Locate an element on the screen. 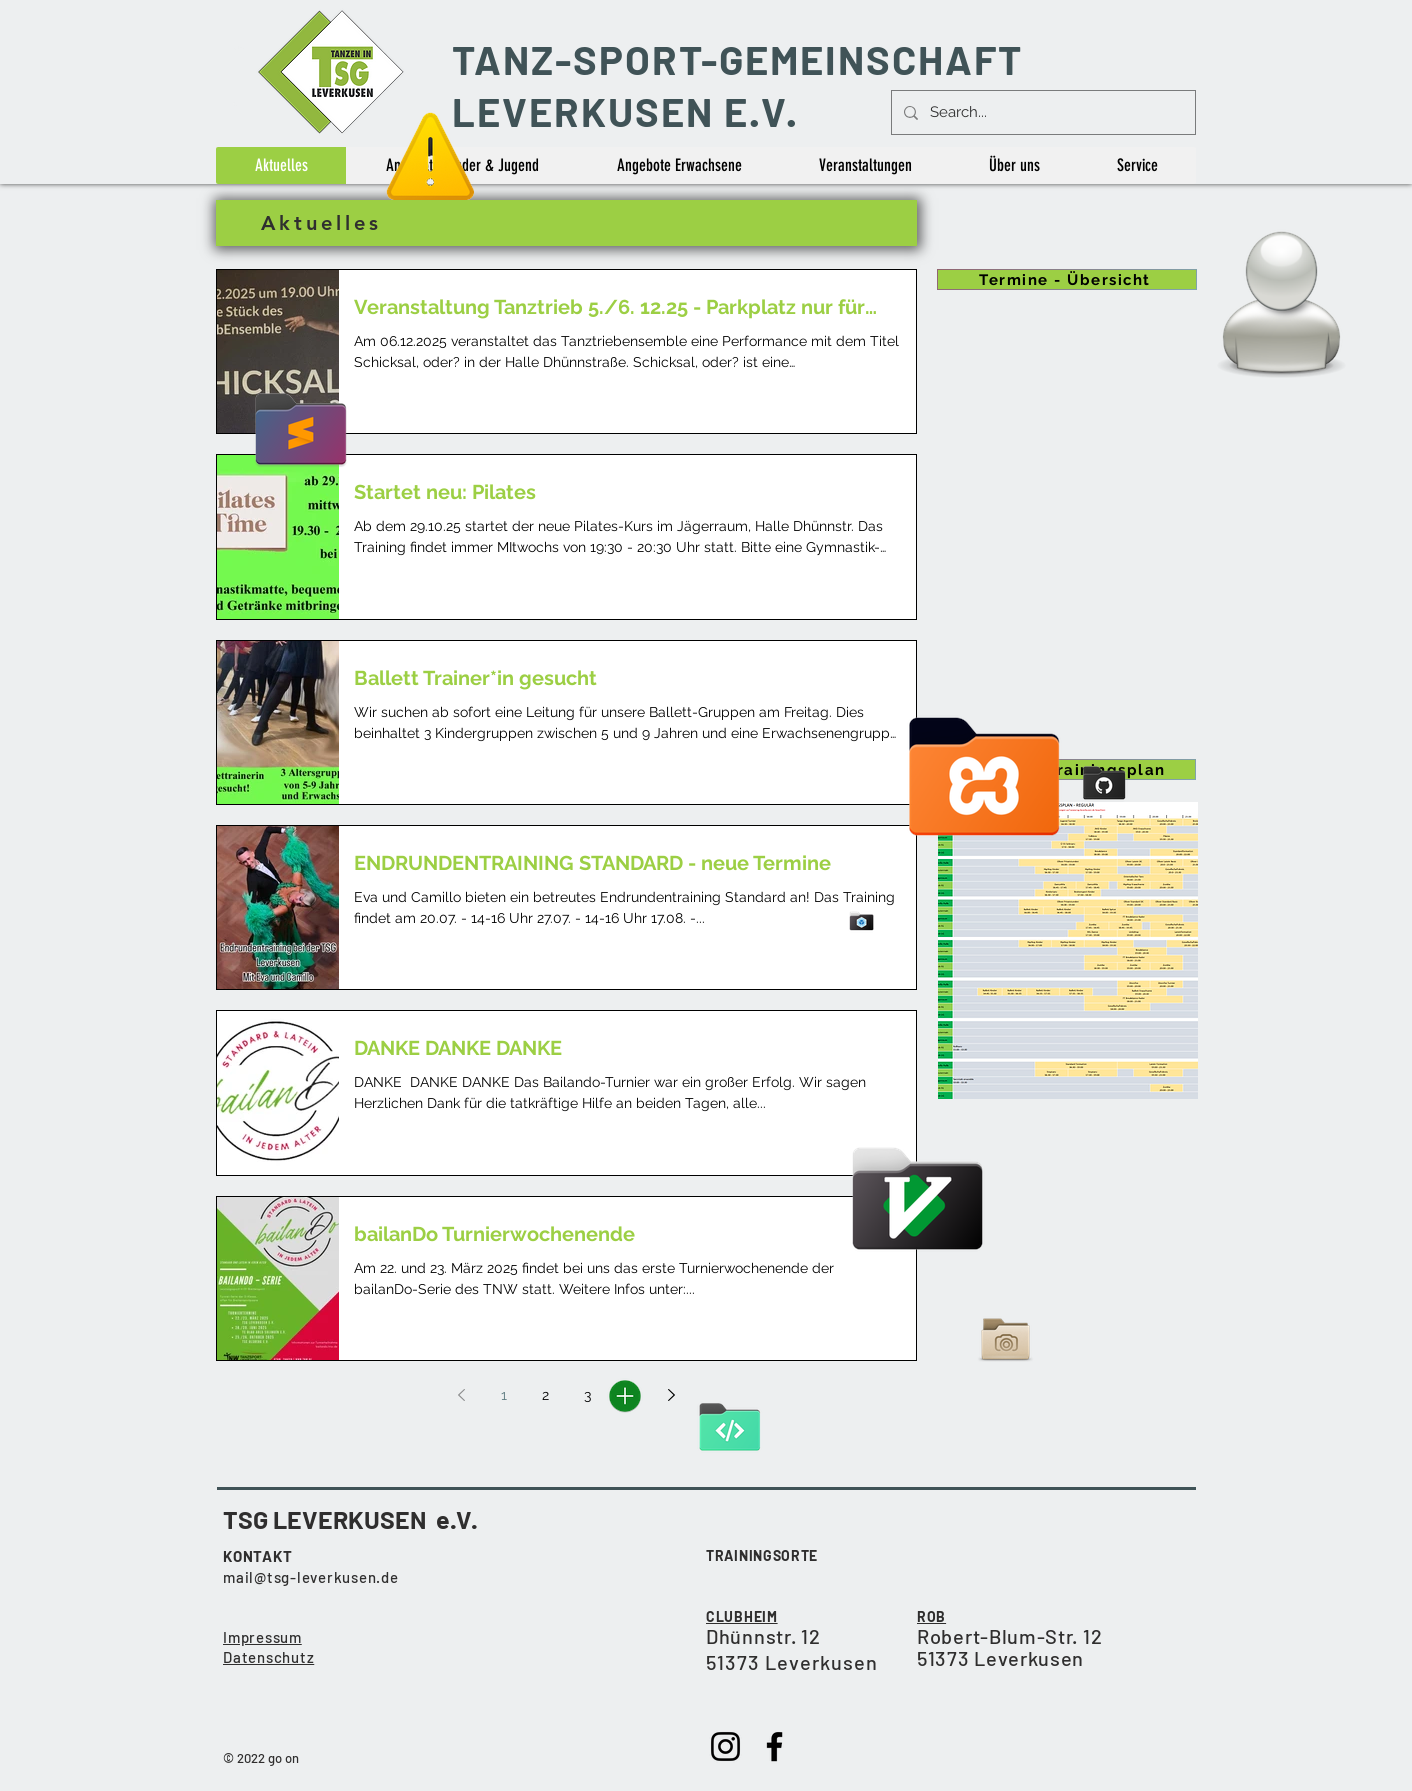 This screenshot has height=1791, width=1412. folder containing vim editor configuration files is located at coordinates (917, 1202).